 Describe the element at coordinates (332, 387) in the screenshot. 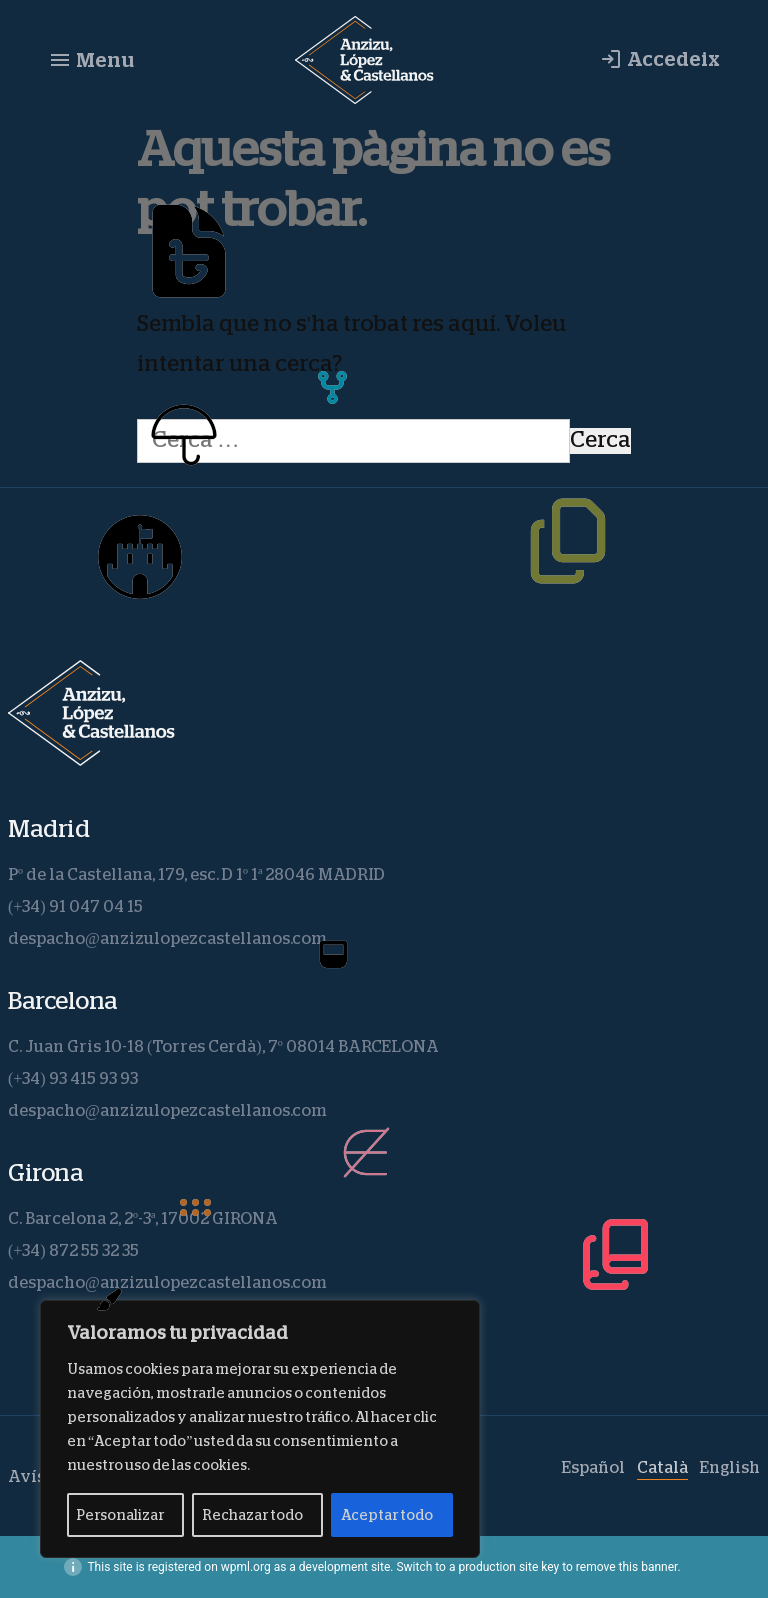

I see `view code branches or forks` at that location.